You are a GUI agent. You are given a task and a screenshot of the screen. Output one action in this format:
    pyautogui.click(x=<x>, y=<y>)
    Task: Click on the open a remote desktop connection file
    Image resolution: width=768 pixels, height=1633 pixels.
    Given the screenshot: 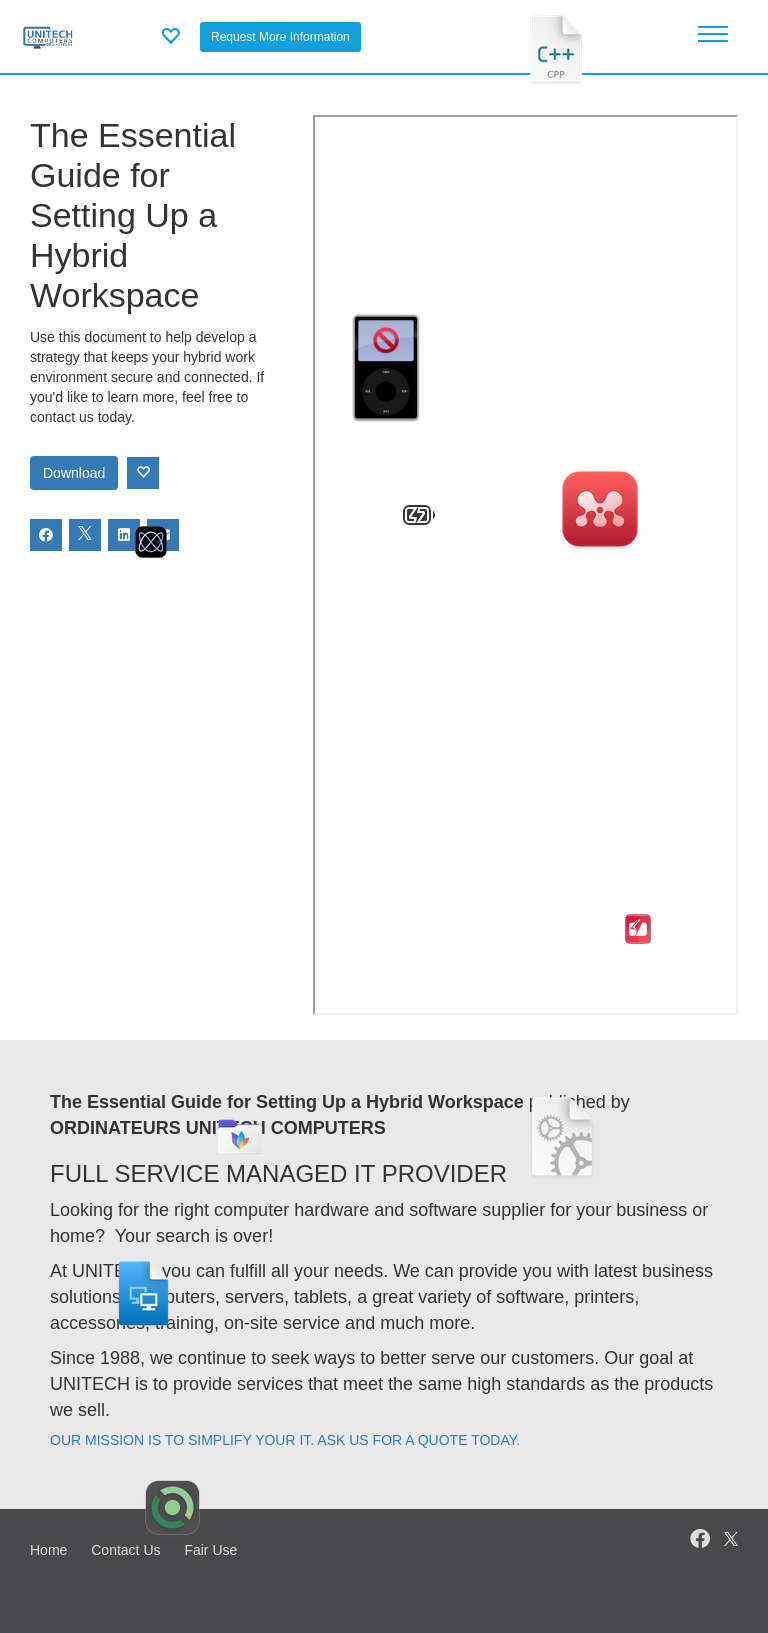 What is the action you would take?
    pyautogui.click(x=143, y=1294)
    